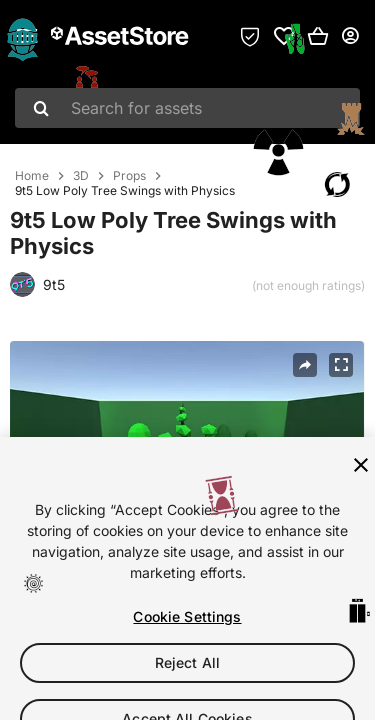 The image size is (375, 720). What do you see at coordinates (295, 39) in the screenshot?
I see `access dance or ballet-related content` at bounding box center [295, 39].